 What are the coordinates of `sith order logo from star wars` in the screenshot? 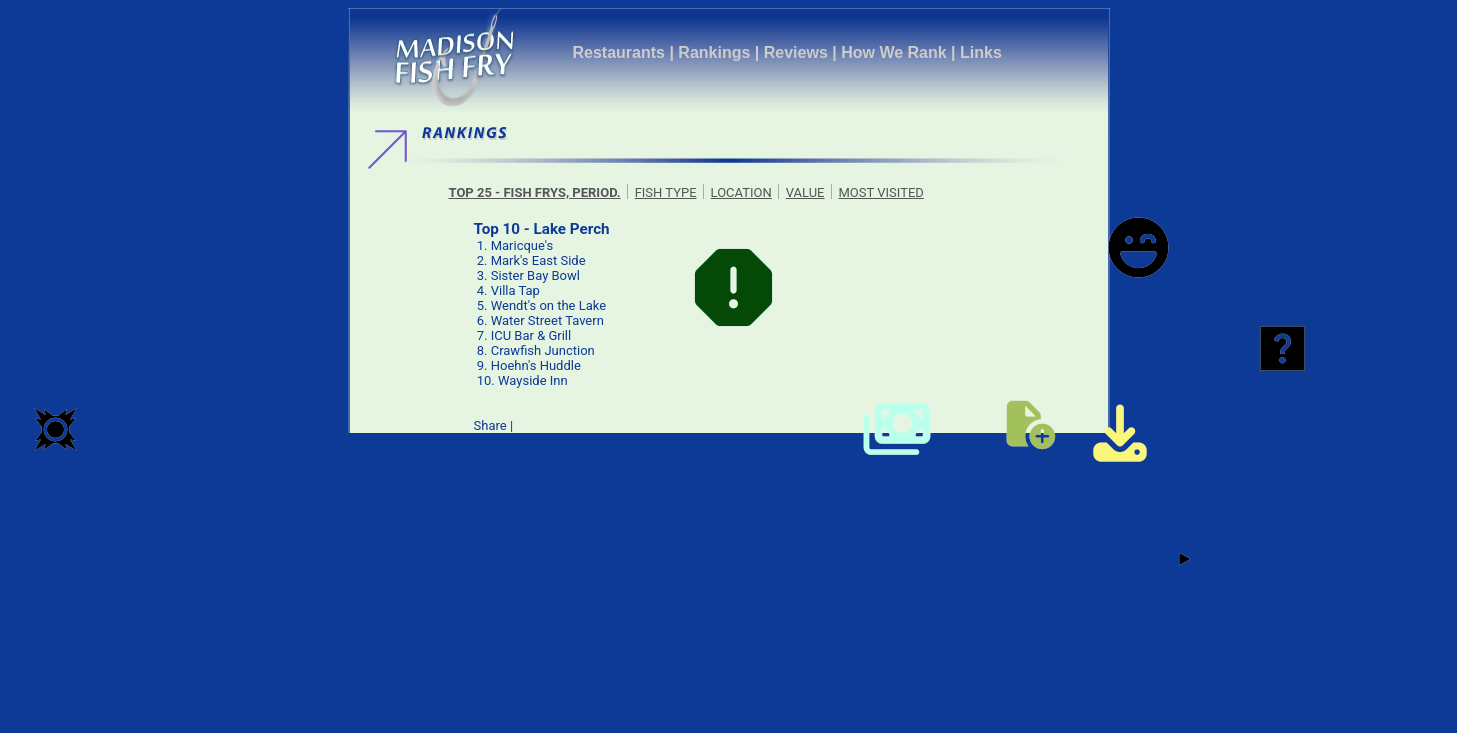 It's located at (55, 429).